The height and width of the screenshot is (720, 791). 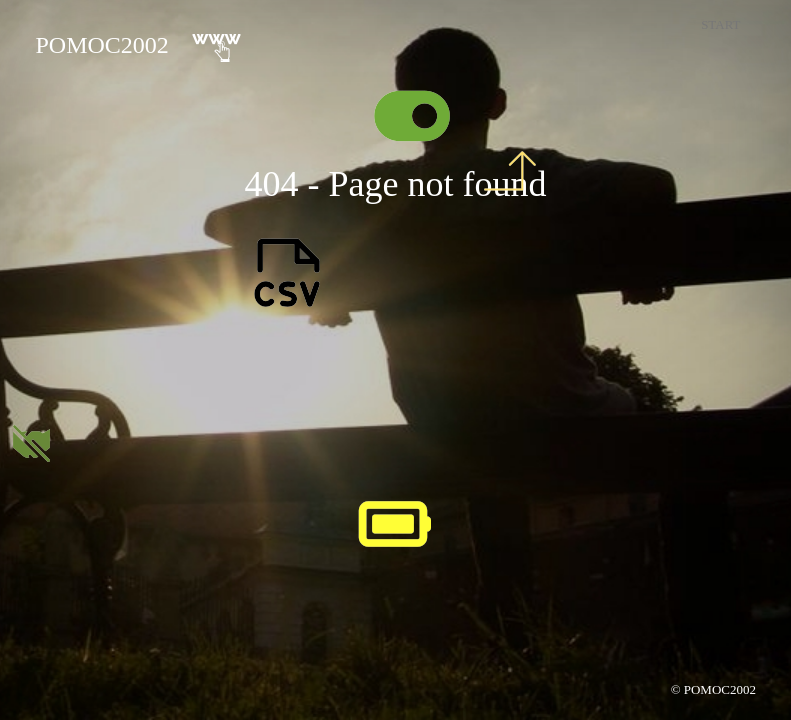 What do you see at coordinates (412, 116) in the screenshot?
I see `toggle switch in the on/enabled position` at bounding box center [412, 116].